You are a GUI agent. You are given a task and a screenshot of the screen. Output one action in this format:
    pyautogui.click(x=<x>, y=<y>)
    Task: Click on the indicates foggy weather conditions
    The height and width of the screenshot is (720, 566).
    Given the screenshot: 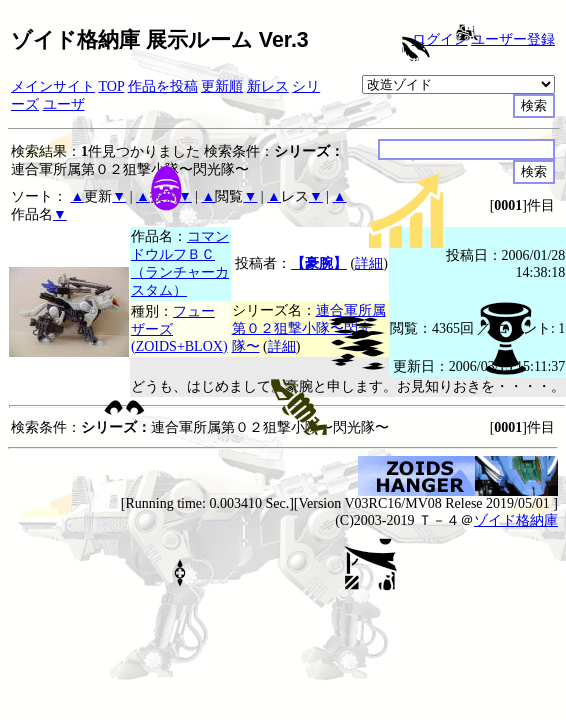 What is the action you would take?
    pyautogui.click(x=357, y=343)
    